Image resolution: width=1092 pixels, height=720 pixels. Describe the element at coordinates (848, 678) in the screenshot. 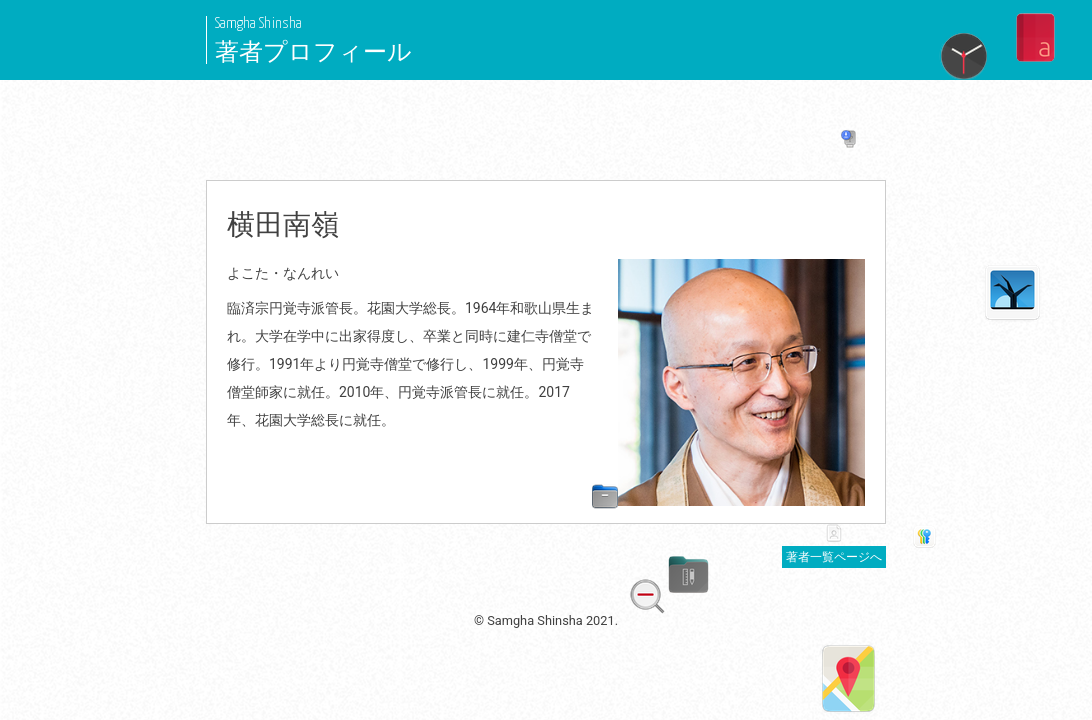

I see `open a GPX file containing GPS route data` at that location.